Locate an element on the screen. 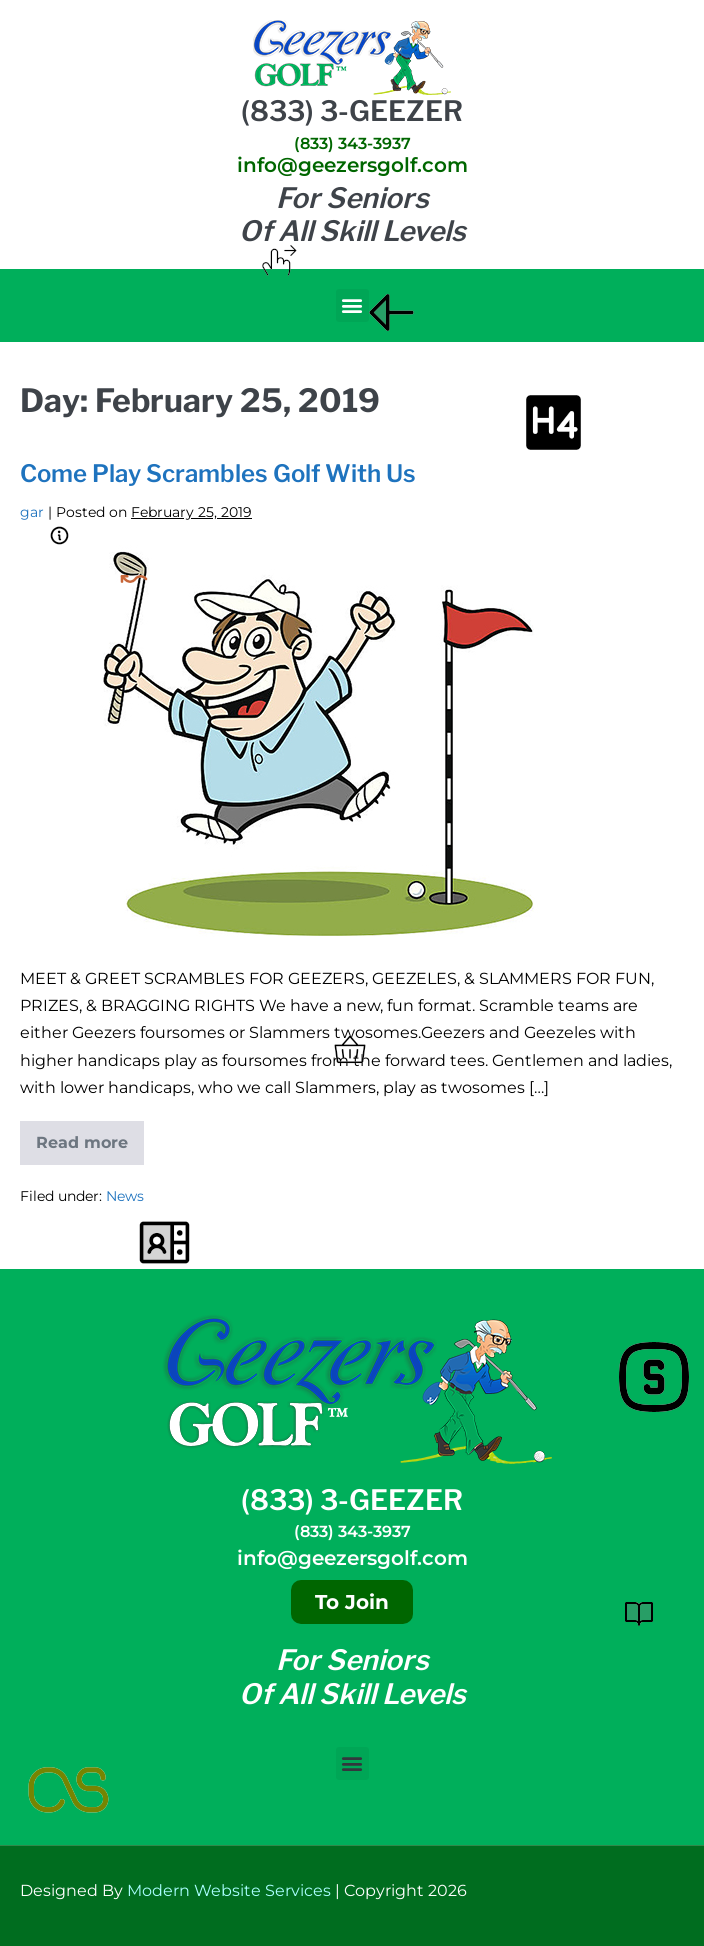 Image resolution: width=704 pixels, height=1946 pixels. swipe right to continue or proceed is located at coordinates (277, 261).